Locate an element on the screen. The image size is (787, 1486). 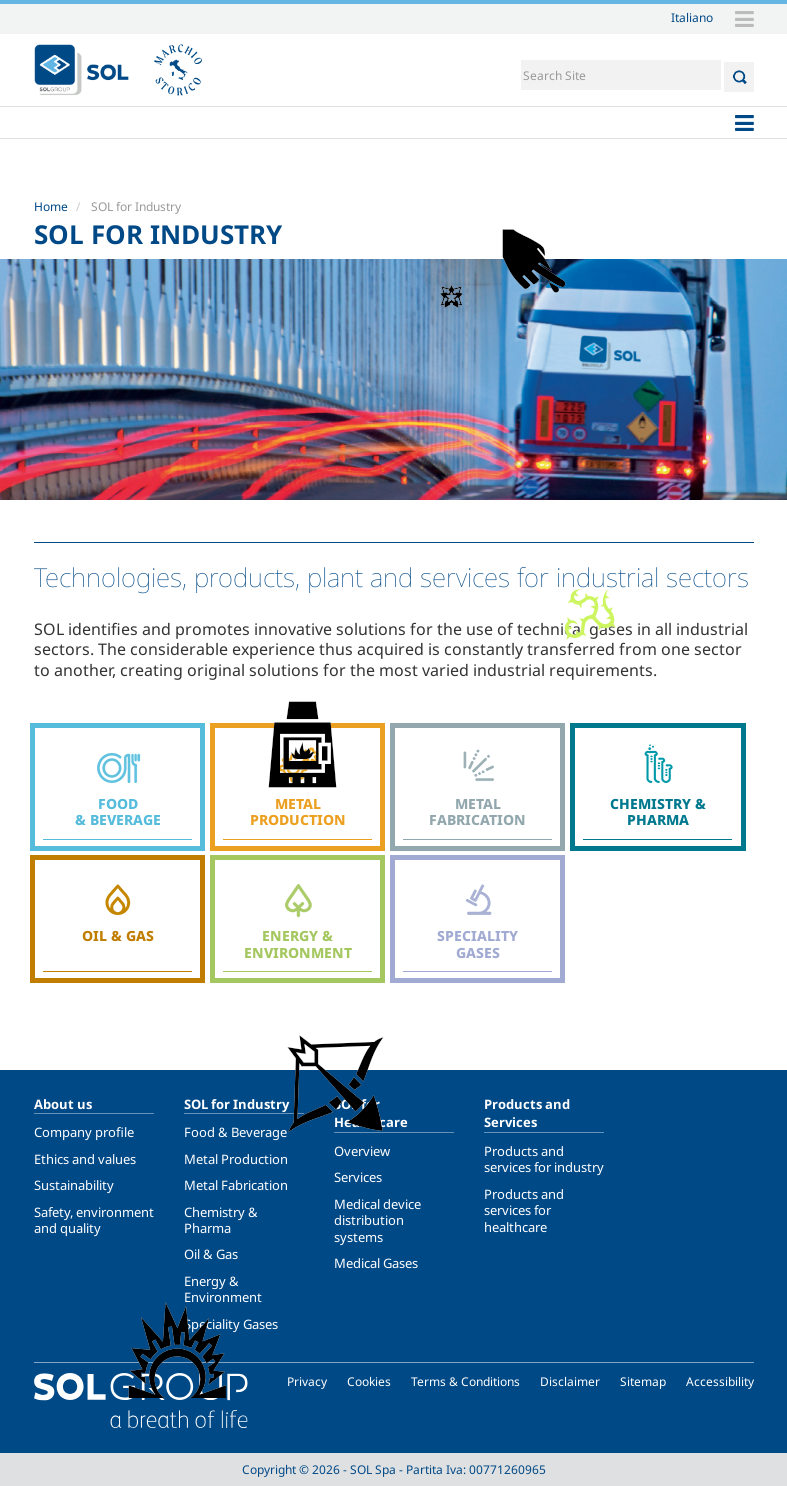
access furnace or heating controls is located at coordinates (302, 744).